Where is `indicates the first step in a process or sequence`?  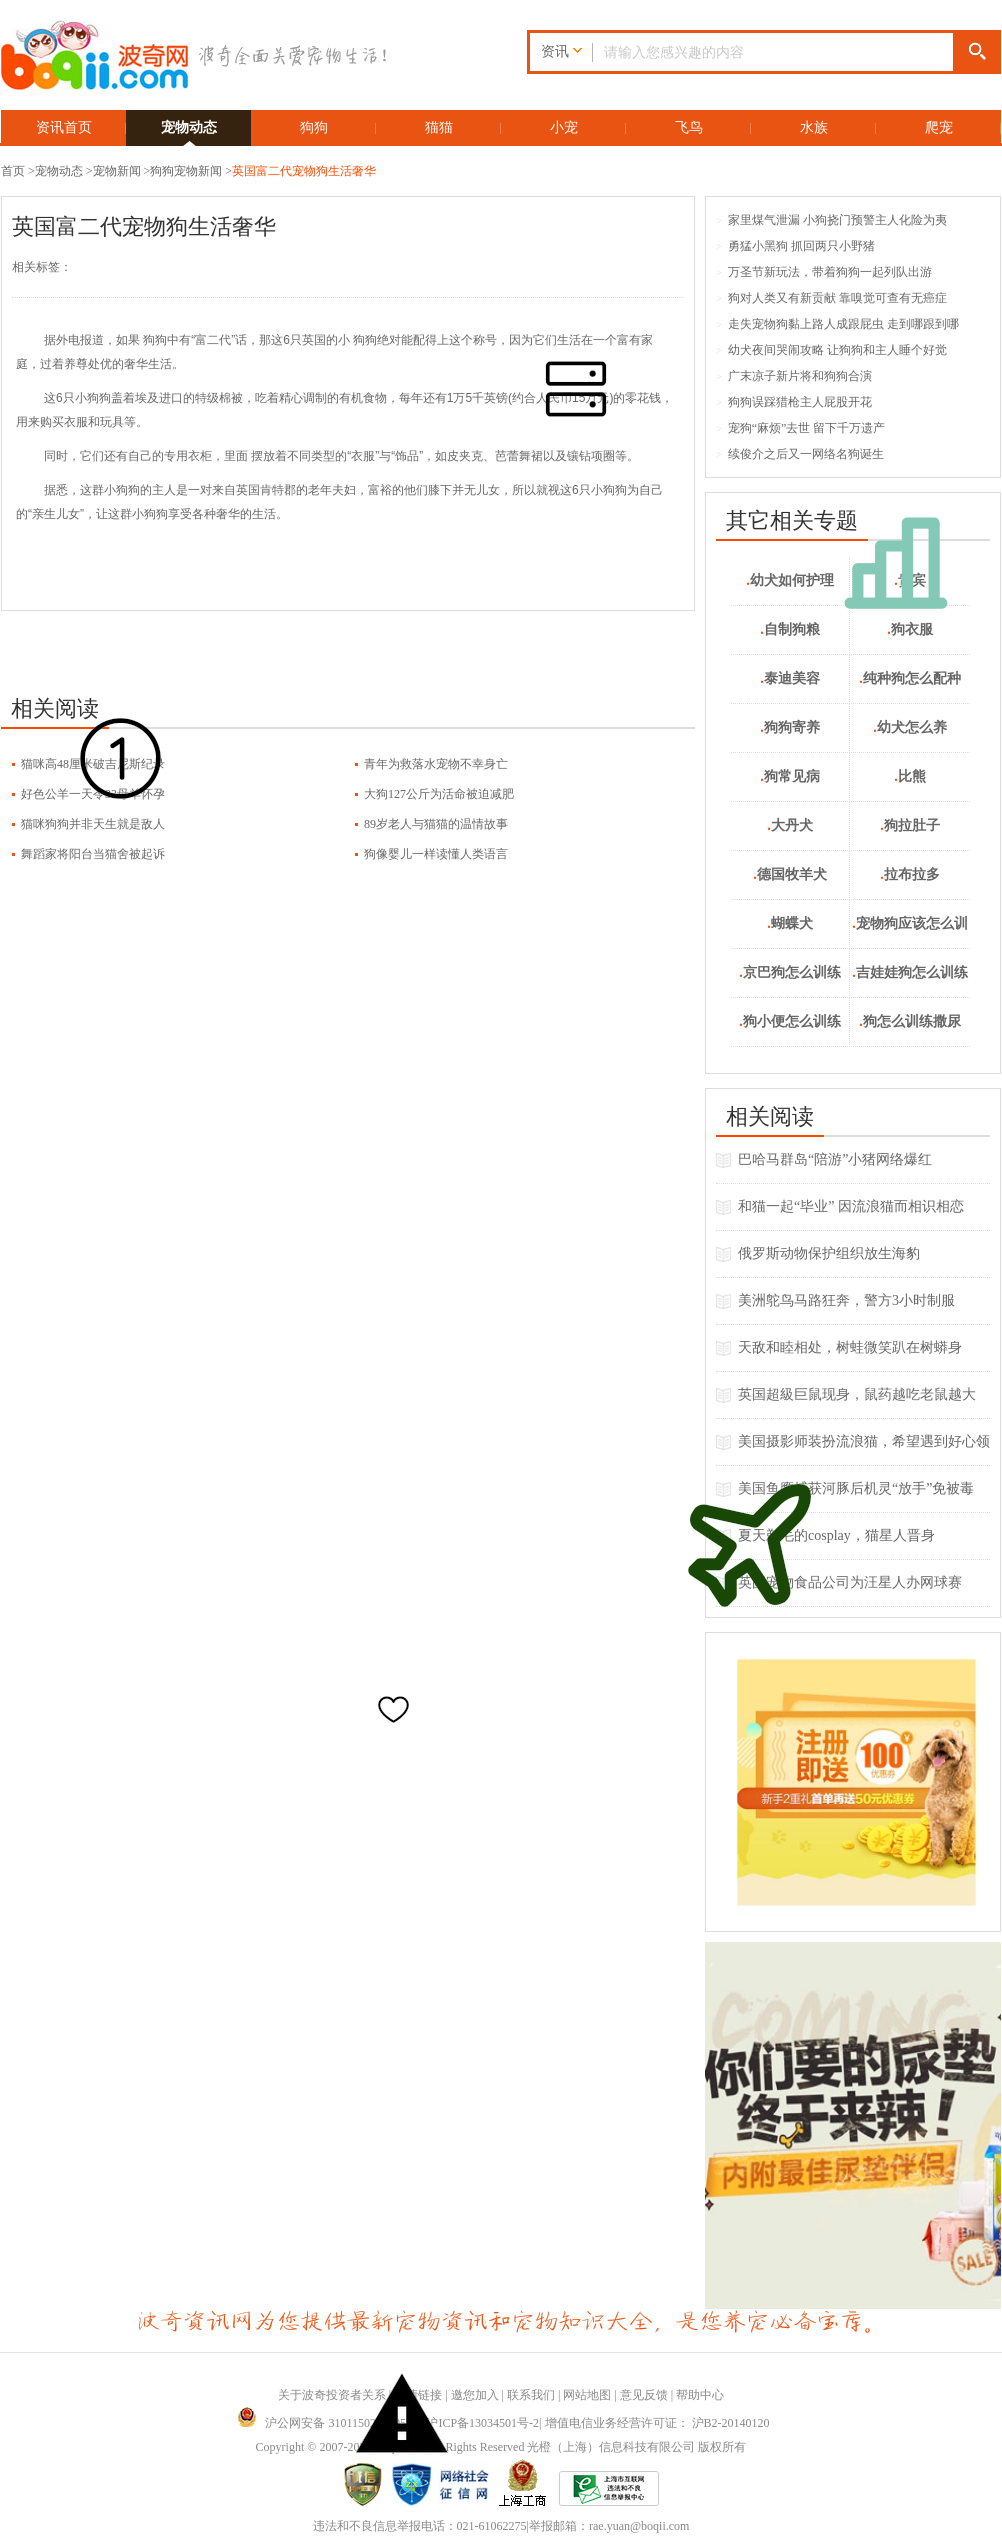
indicates the first step in a process or sequence is located at coordinates (120, 758).